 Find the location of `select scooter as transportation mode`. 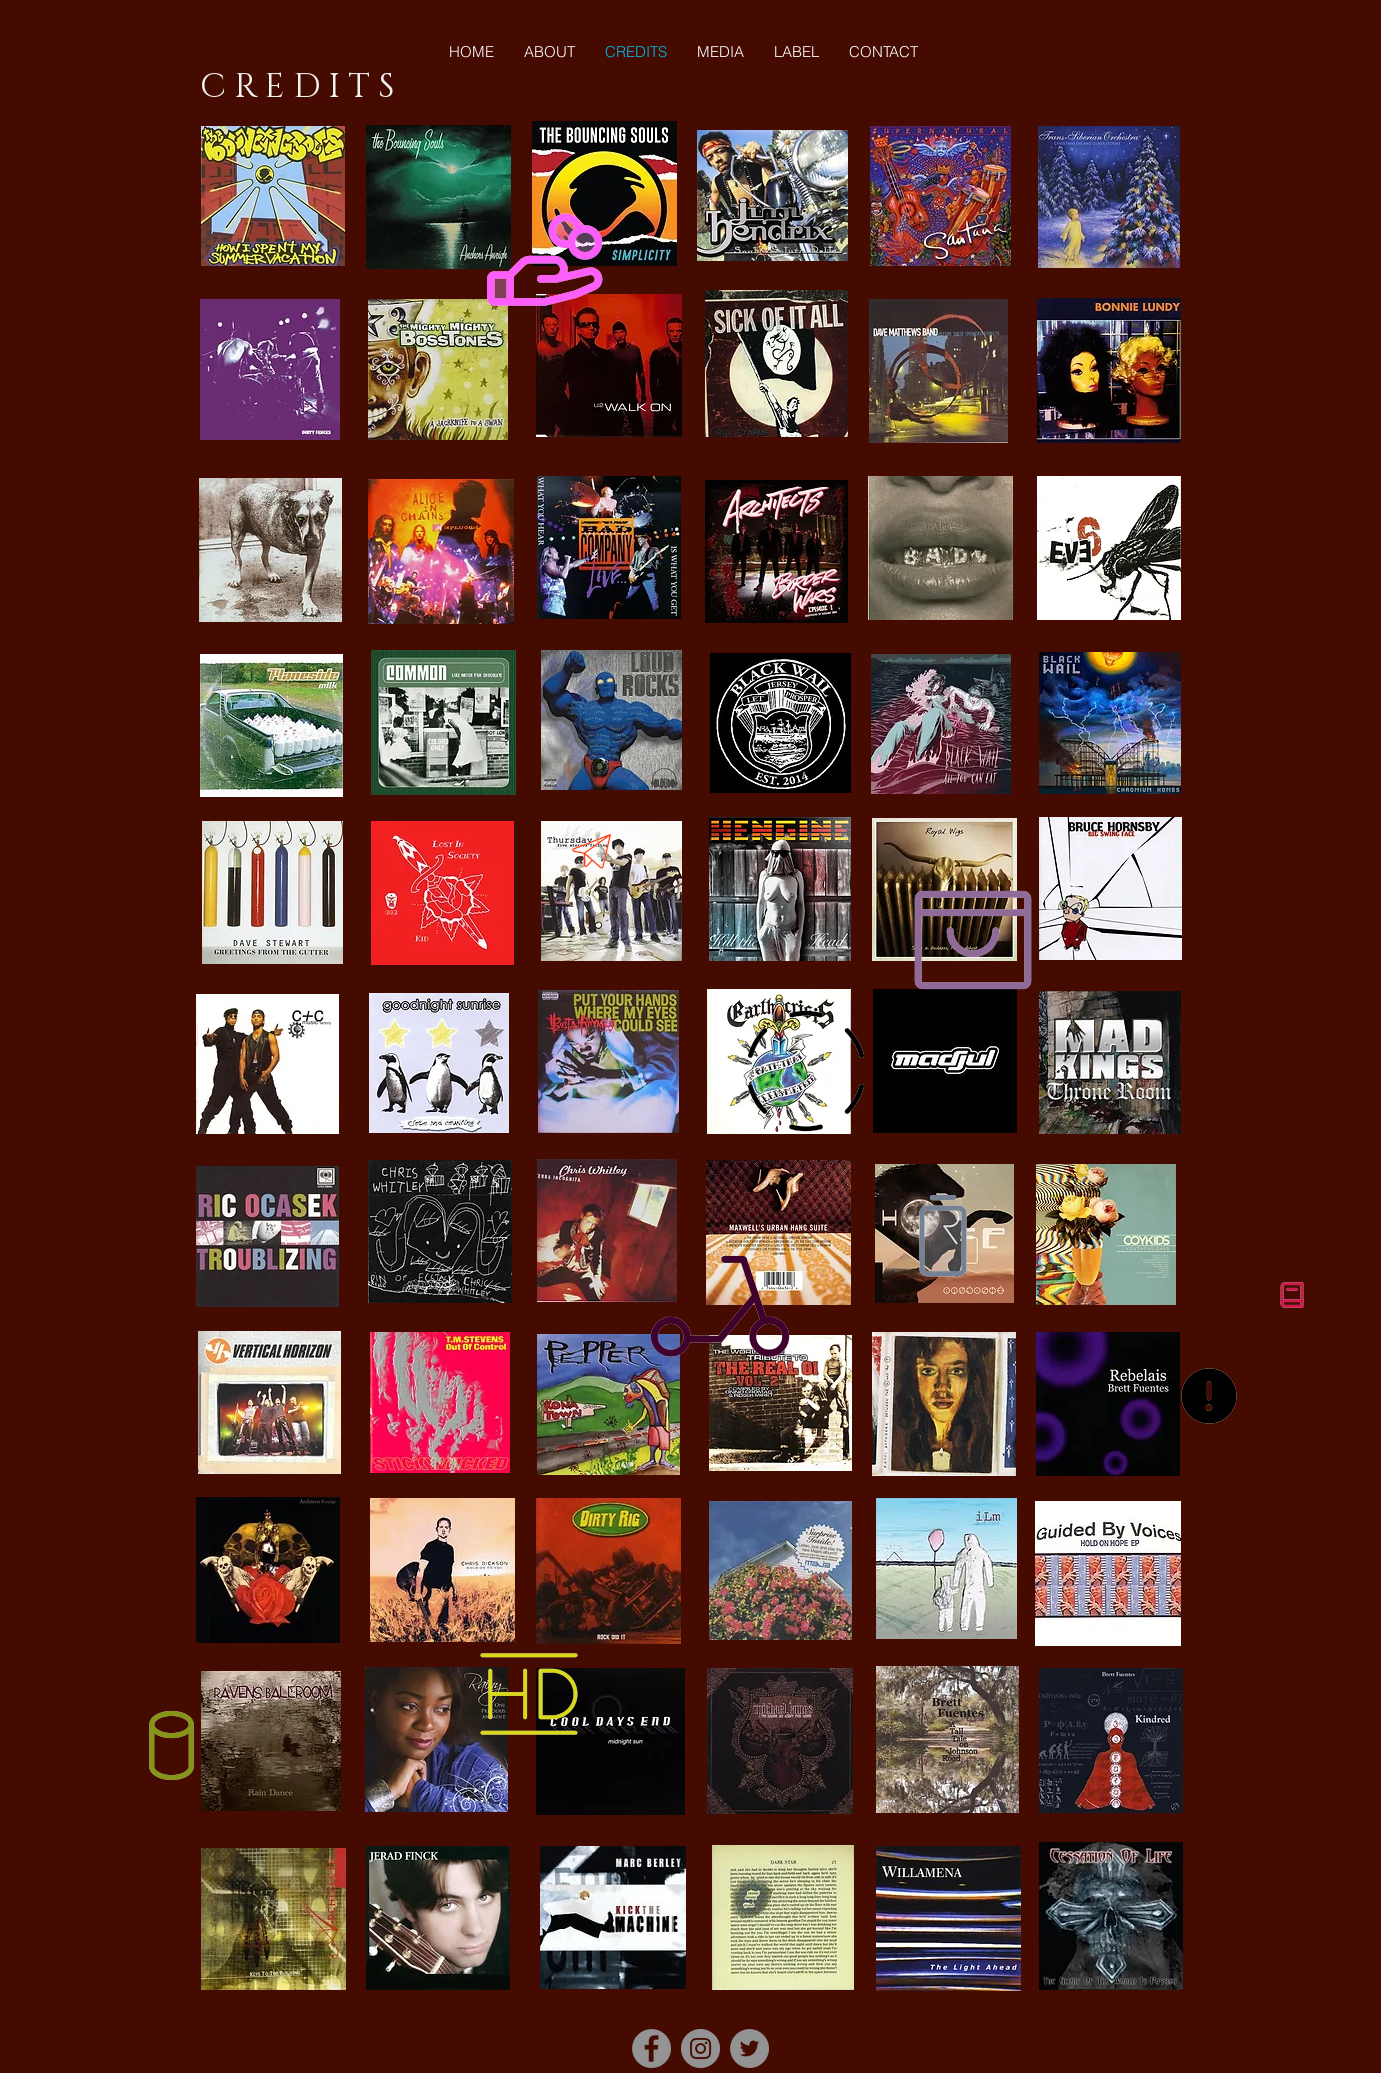

select scooter as transportation mode is located at coordinates (720, 1311).